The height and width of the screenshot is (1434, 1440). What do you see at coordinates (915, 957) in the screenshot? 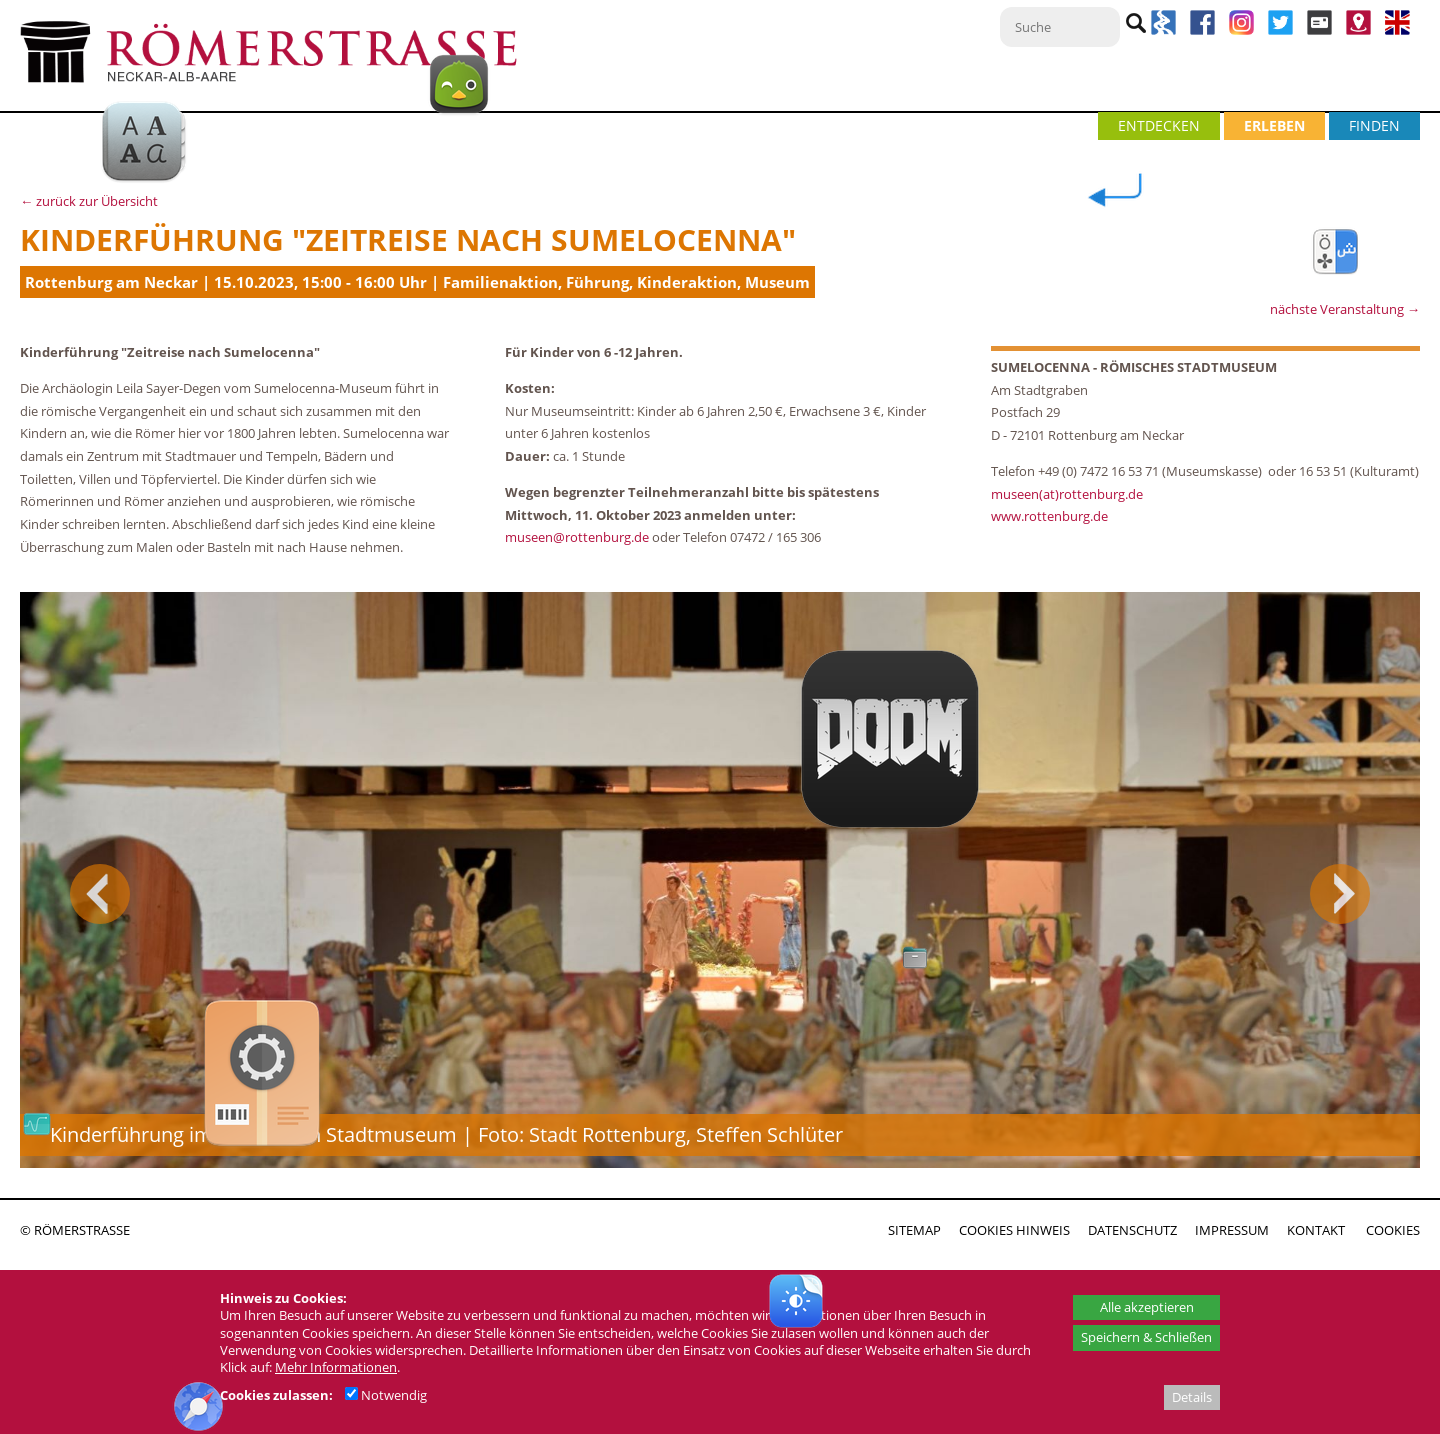
I see `open the file manager application` at bounding box center [915, 957].